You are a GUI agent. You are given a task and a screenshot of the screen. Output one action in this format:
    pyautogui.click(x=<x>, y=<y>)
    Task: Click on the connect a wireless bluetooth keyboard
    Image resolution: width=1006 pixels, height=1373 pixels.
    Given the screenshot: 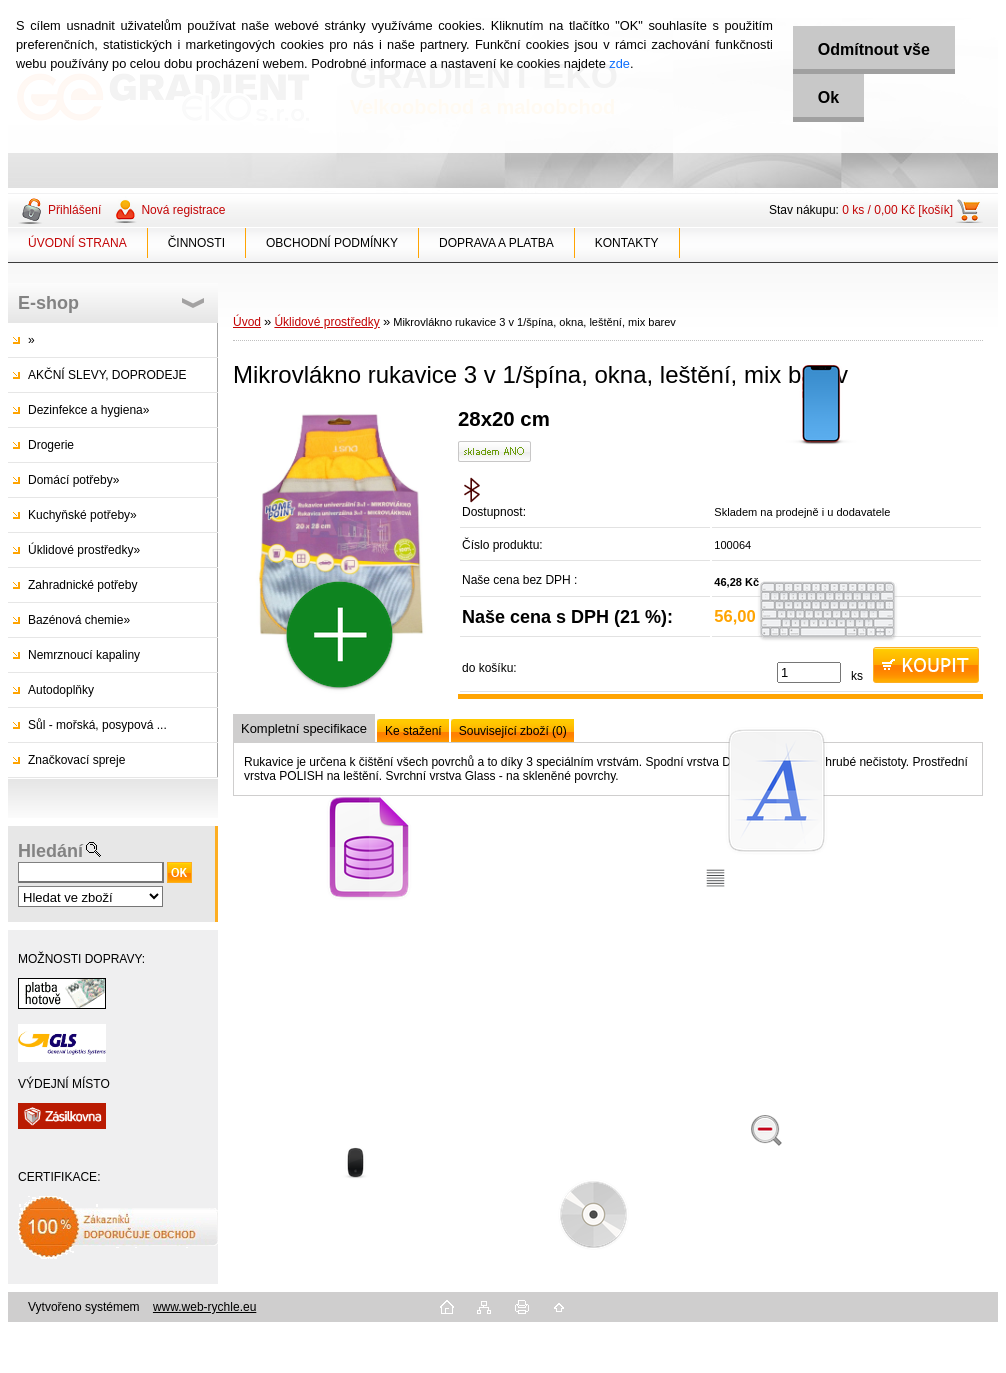 What is the action you would take?
    pyautogui.click(x=827, y=609)
    